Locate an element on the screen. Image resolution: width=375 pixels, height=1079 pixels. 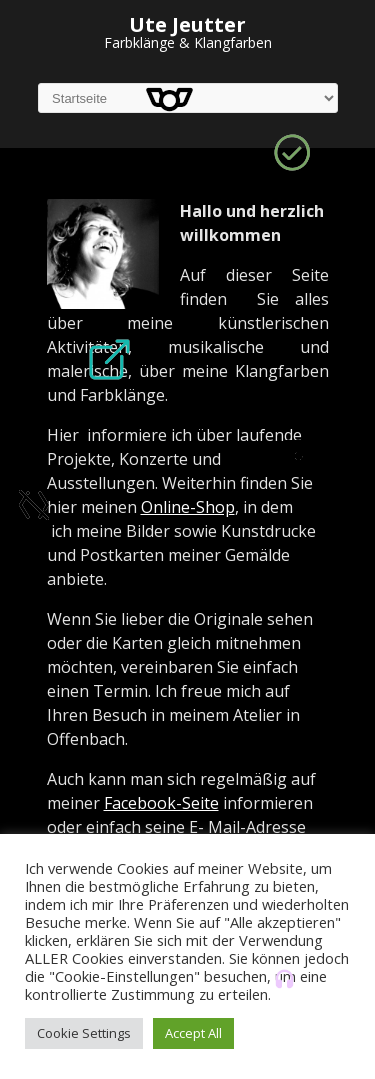
indicates a passed or successful test is located at coordinates (292, 152).